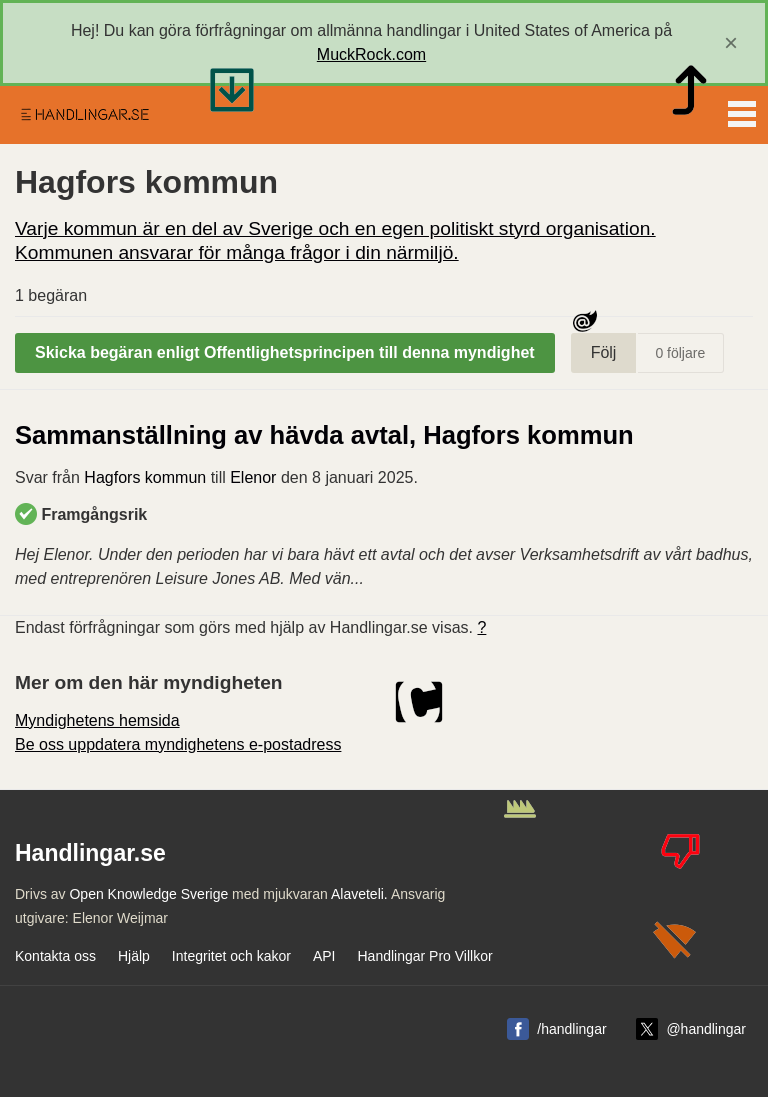  Describe the element at coordinates (520, 808) in the screenshot. I see `indicates a road hazard or spike strip ahead` at that location.